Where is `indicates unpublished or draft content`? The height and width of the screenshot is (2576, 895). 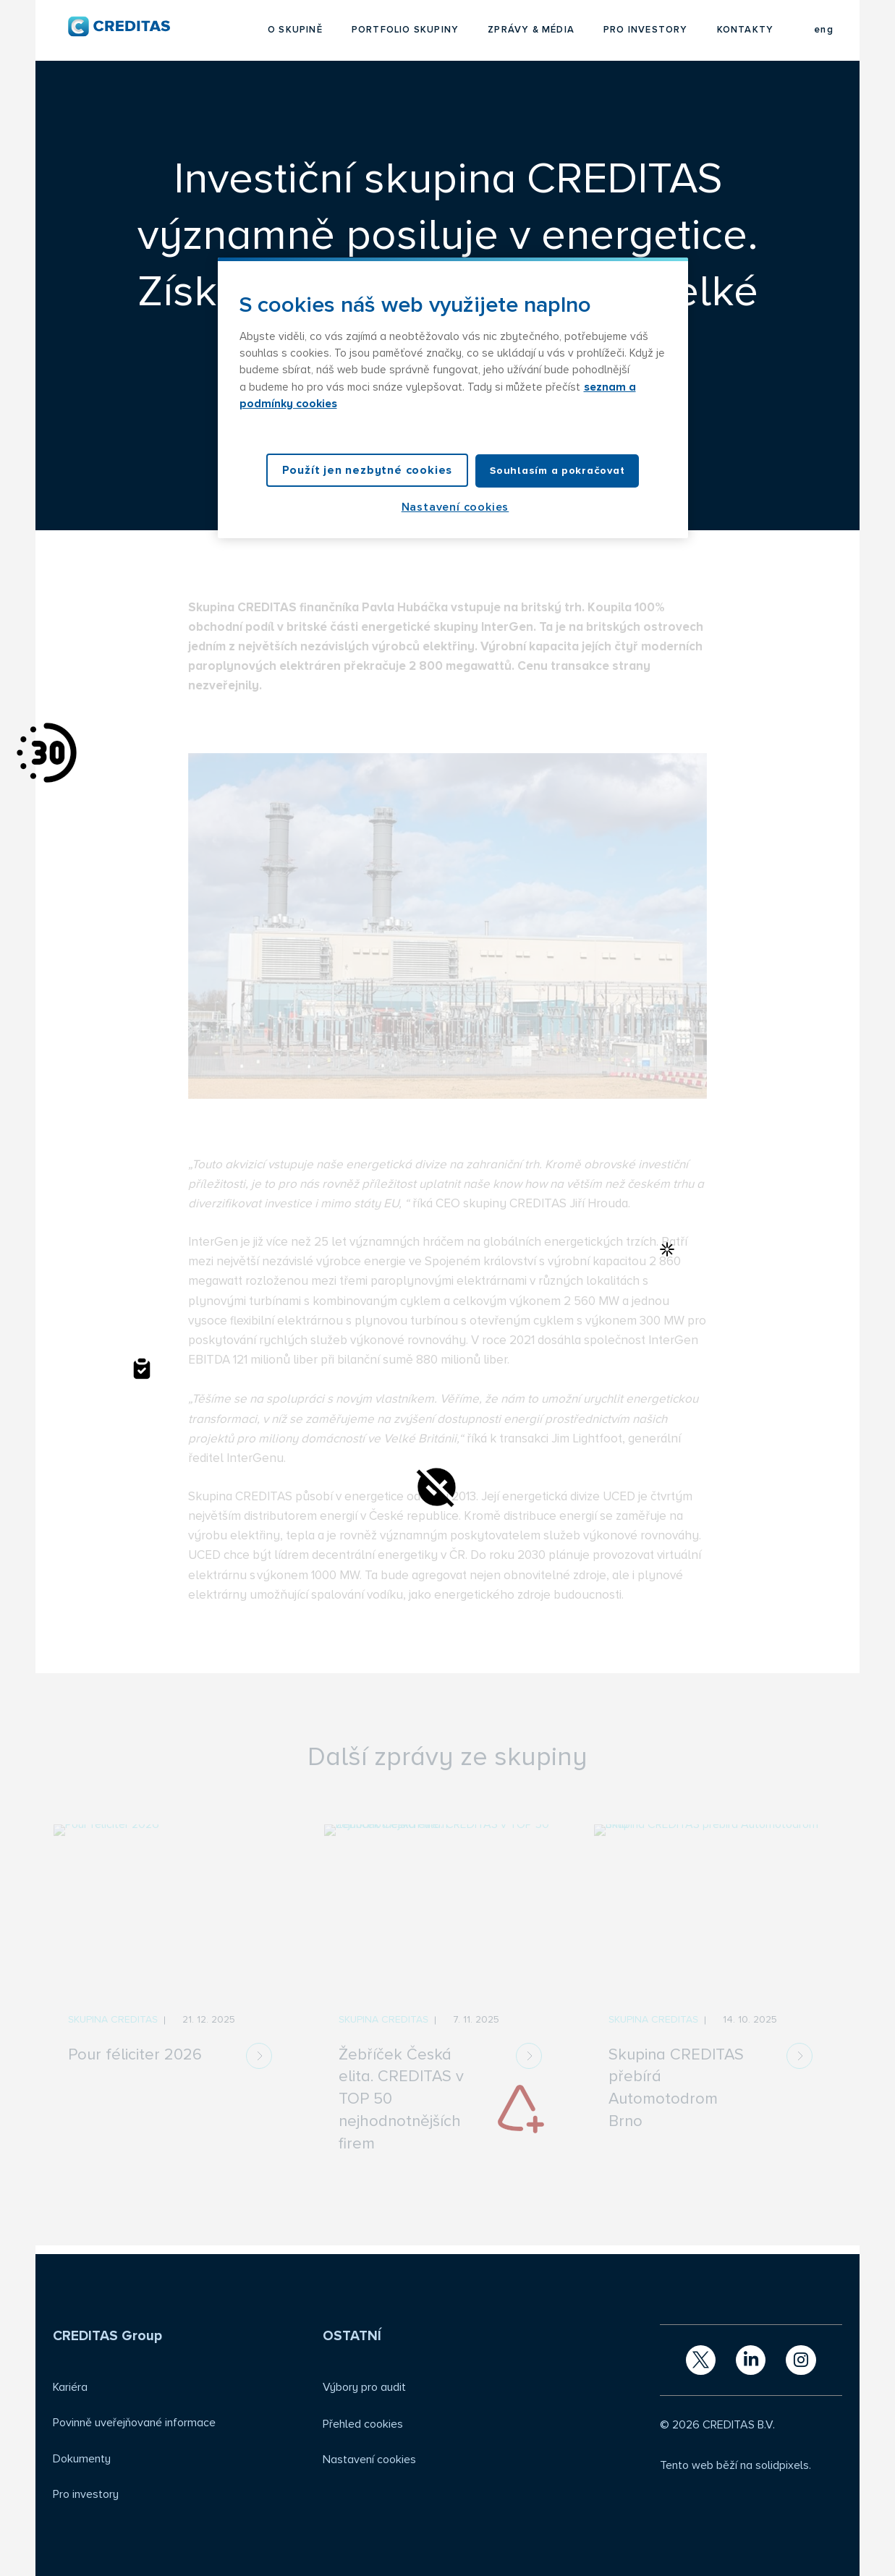
indicates unpublished or draft content is located at coordinates (436, 1487).